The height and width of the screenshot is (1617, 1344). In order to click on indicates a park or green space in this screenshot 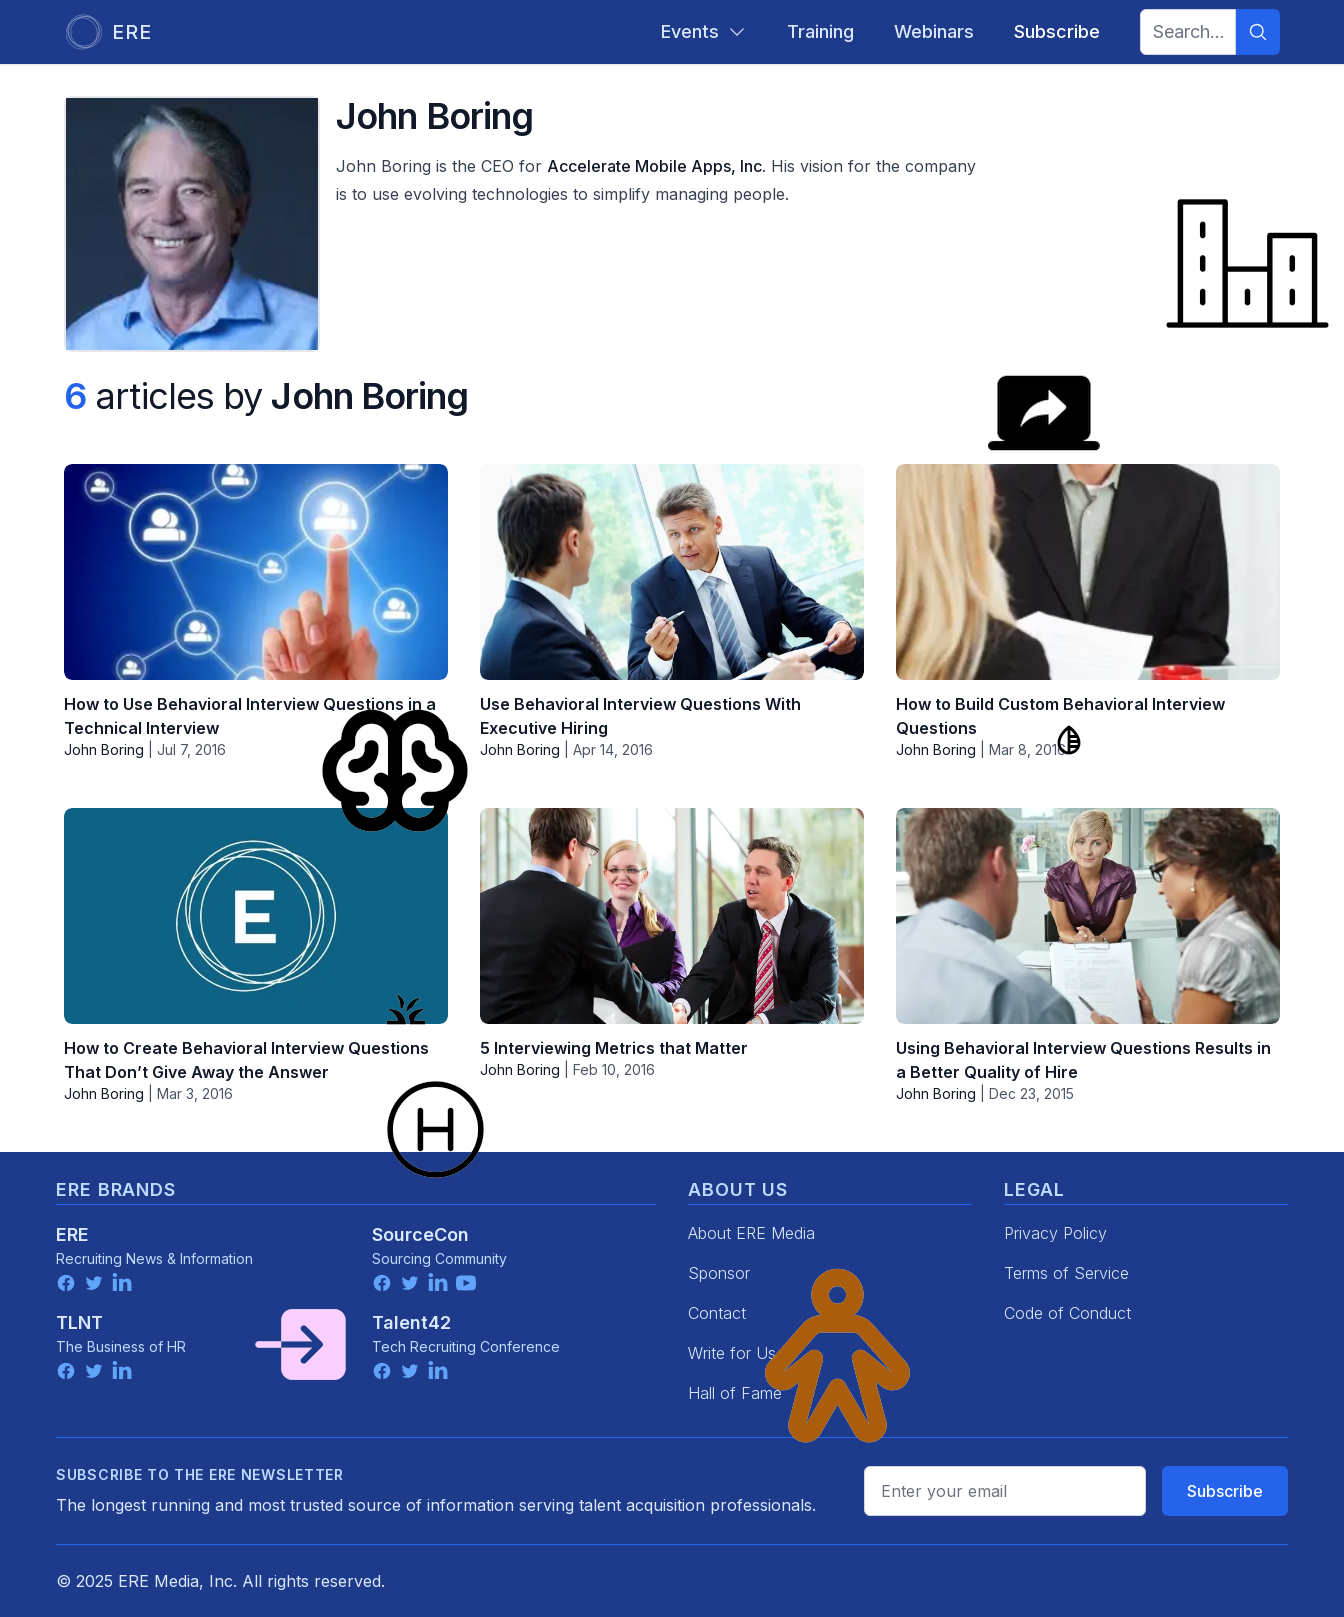, I will do `click(406, 1009)`.